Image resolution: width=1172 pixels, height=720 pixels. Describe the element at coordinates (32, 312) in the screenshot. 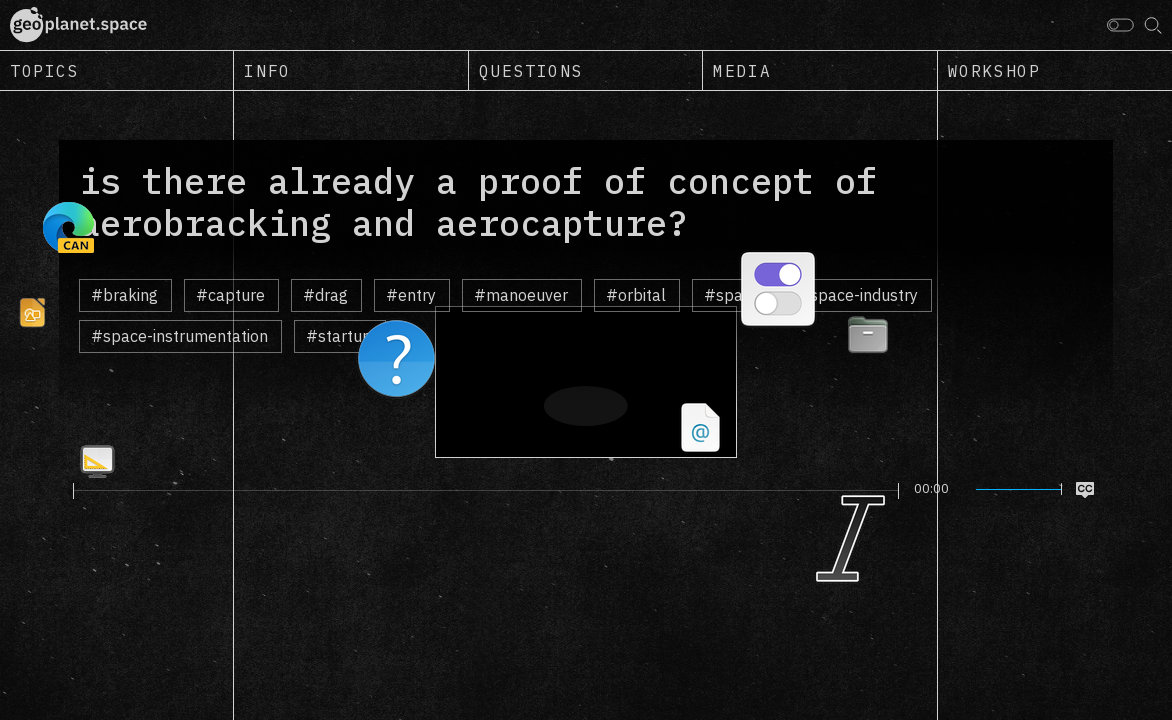

I see `open libreoffice draw application` at that location.